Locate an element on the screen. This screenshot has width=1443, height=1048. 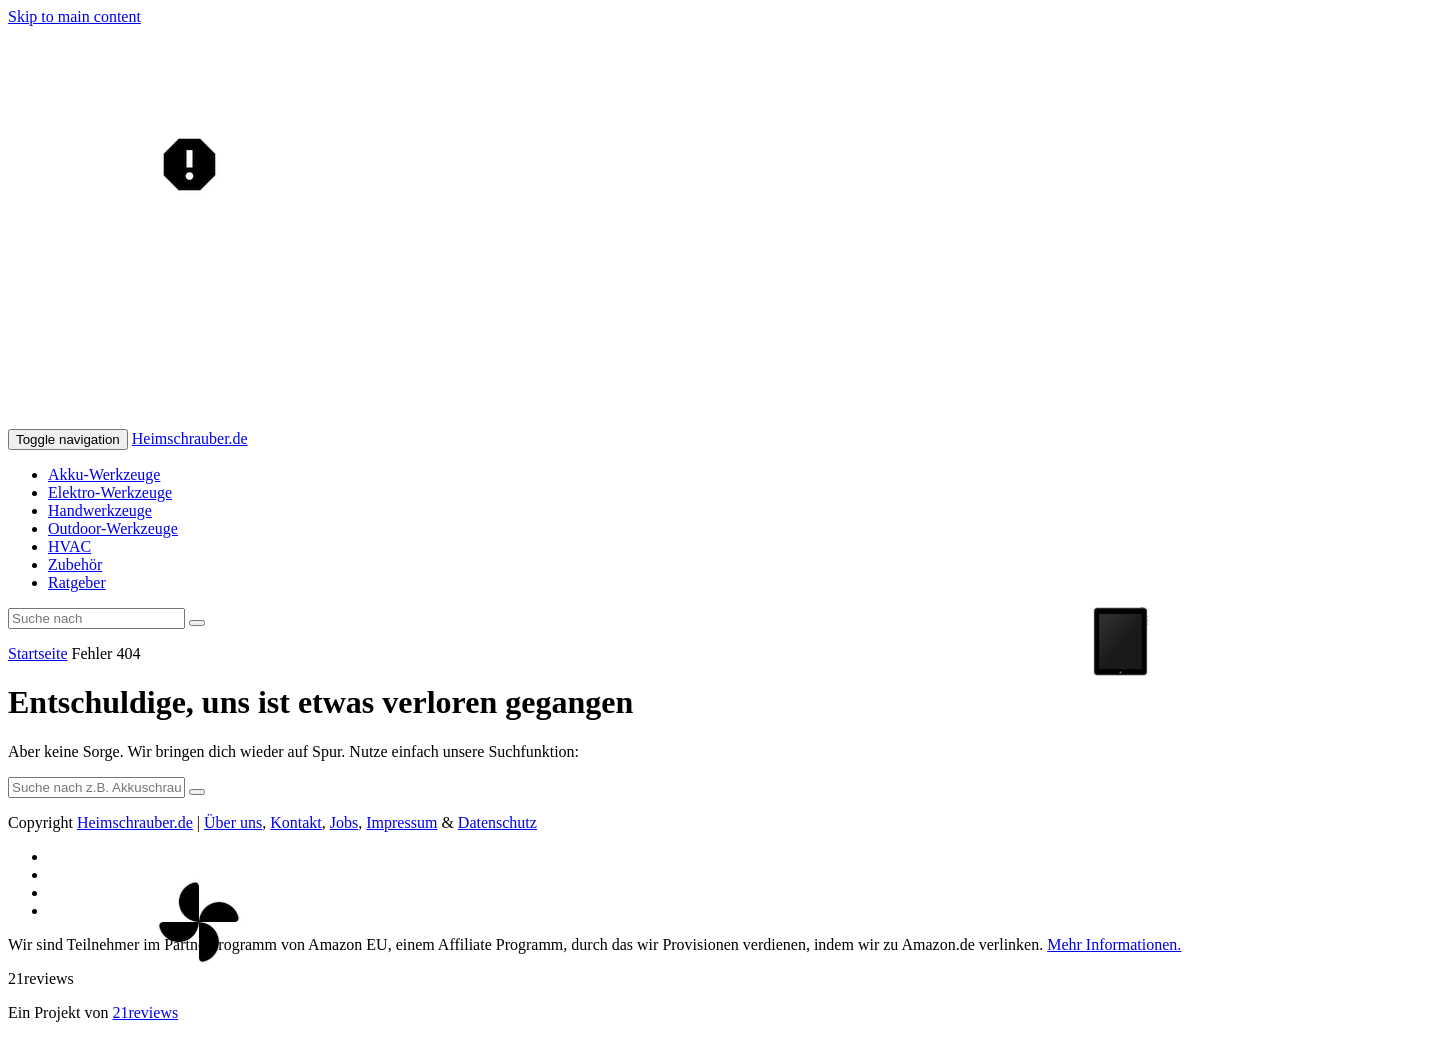
iPad device icon is located at coordinates (1120, 641).